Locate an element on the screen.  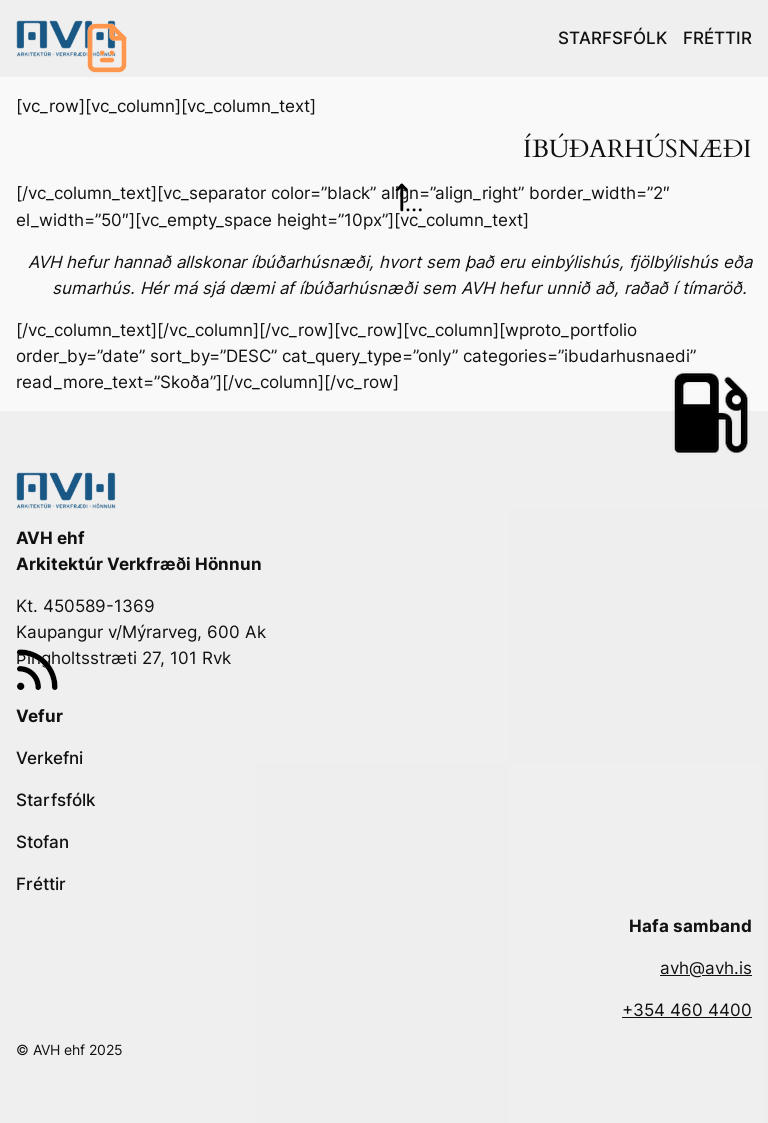
subscribe to RSS feed is located at coordinates (34, 672).